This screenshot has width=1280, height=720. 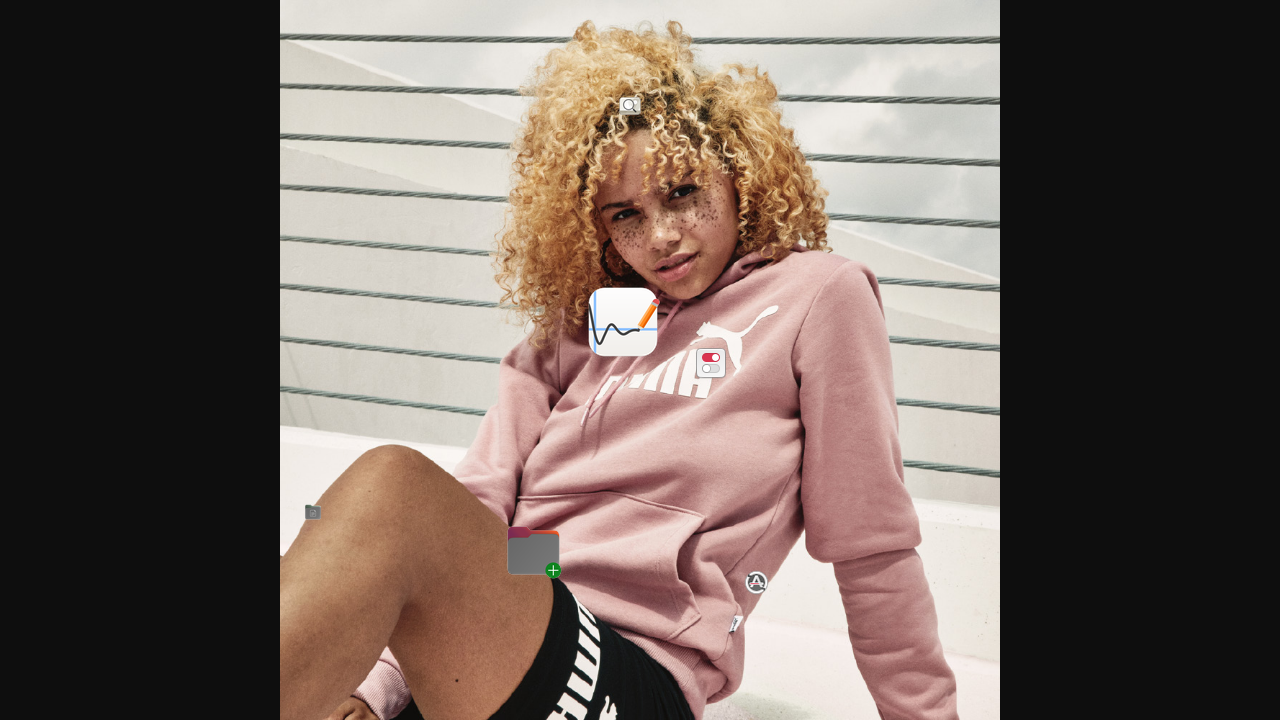 What do you see at coordinates (533, 550) in the screenshot?
I see `create a new folder` at bounding box center [533, 550].